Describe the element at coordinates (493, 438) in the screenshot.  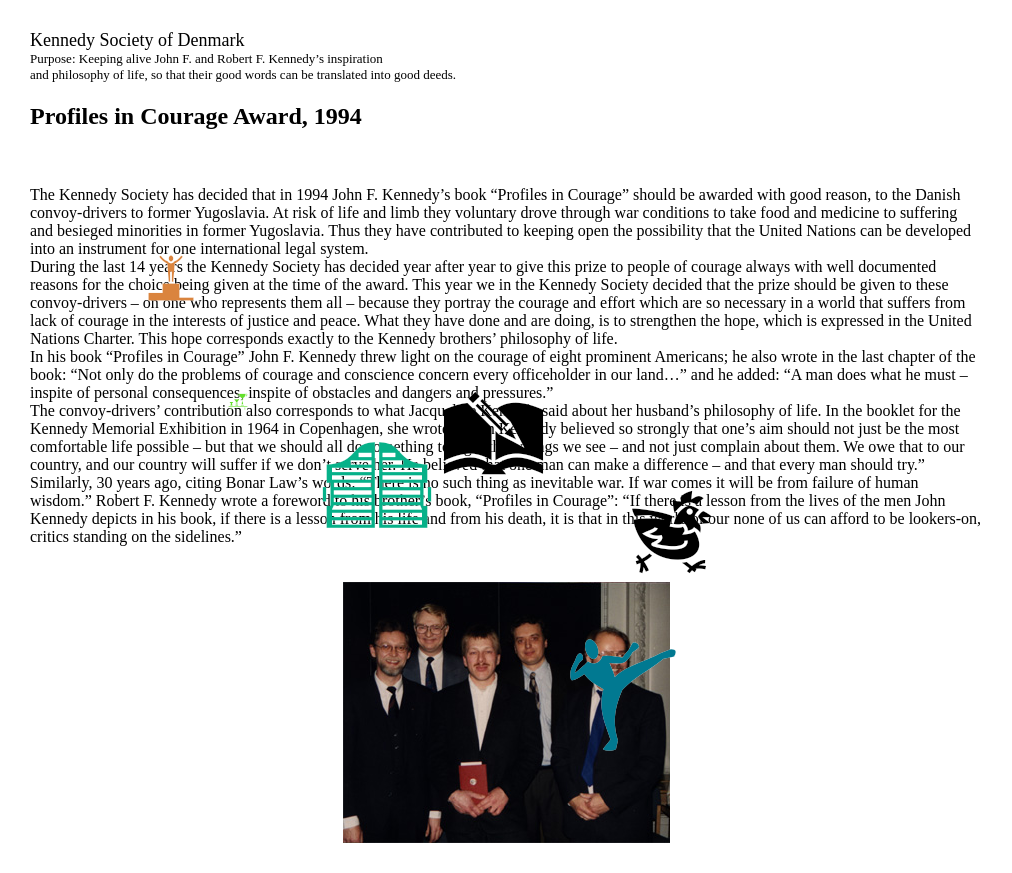
I see `add a new entry to the archive` at that location.